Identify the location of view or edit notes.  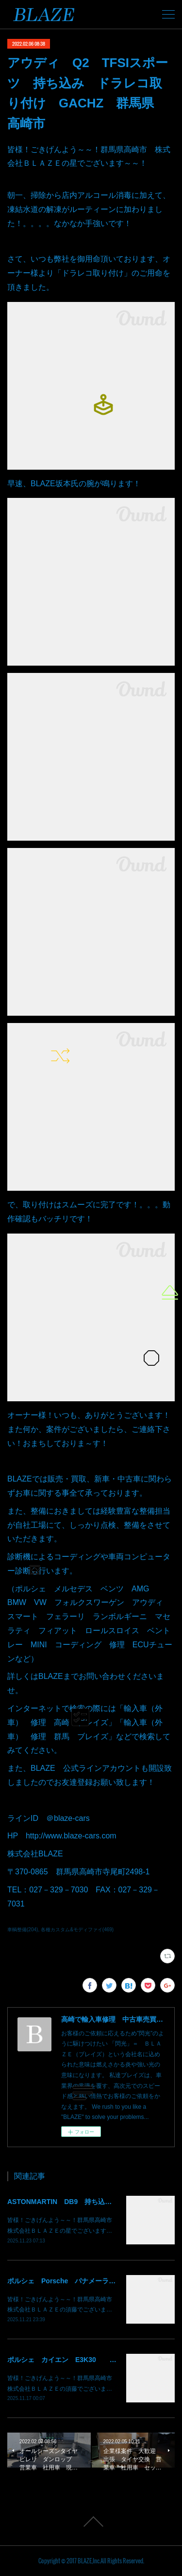
(83, 2093).